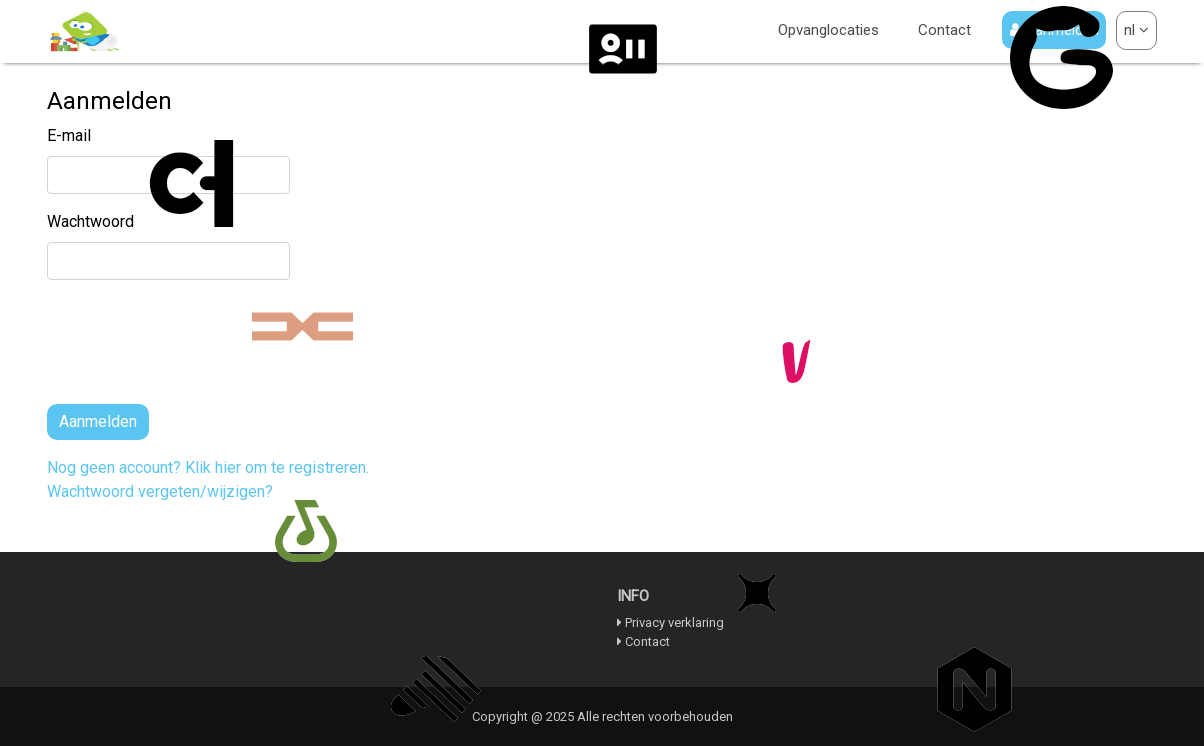 The height and width of the screenshot is (746, 1204). What do you see at coordinates (974, 689) in the screenshot?
I see `nginx web server logo` at bounding box center [974, 689].